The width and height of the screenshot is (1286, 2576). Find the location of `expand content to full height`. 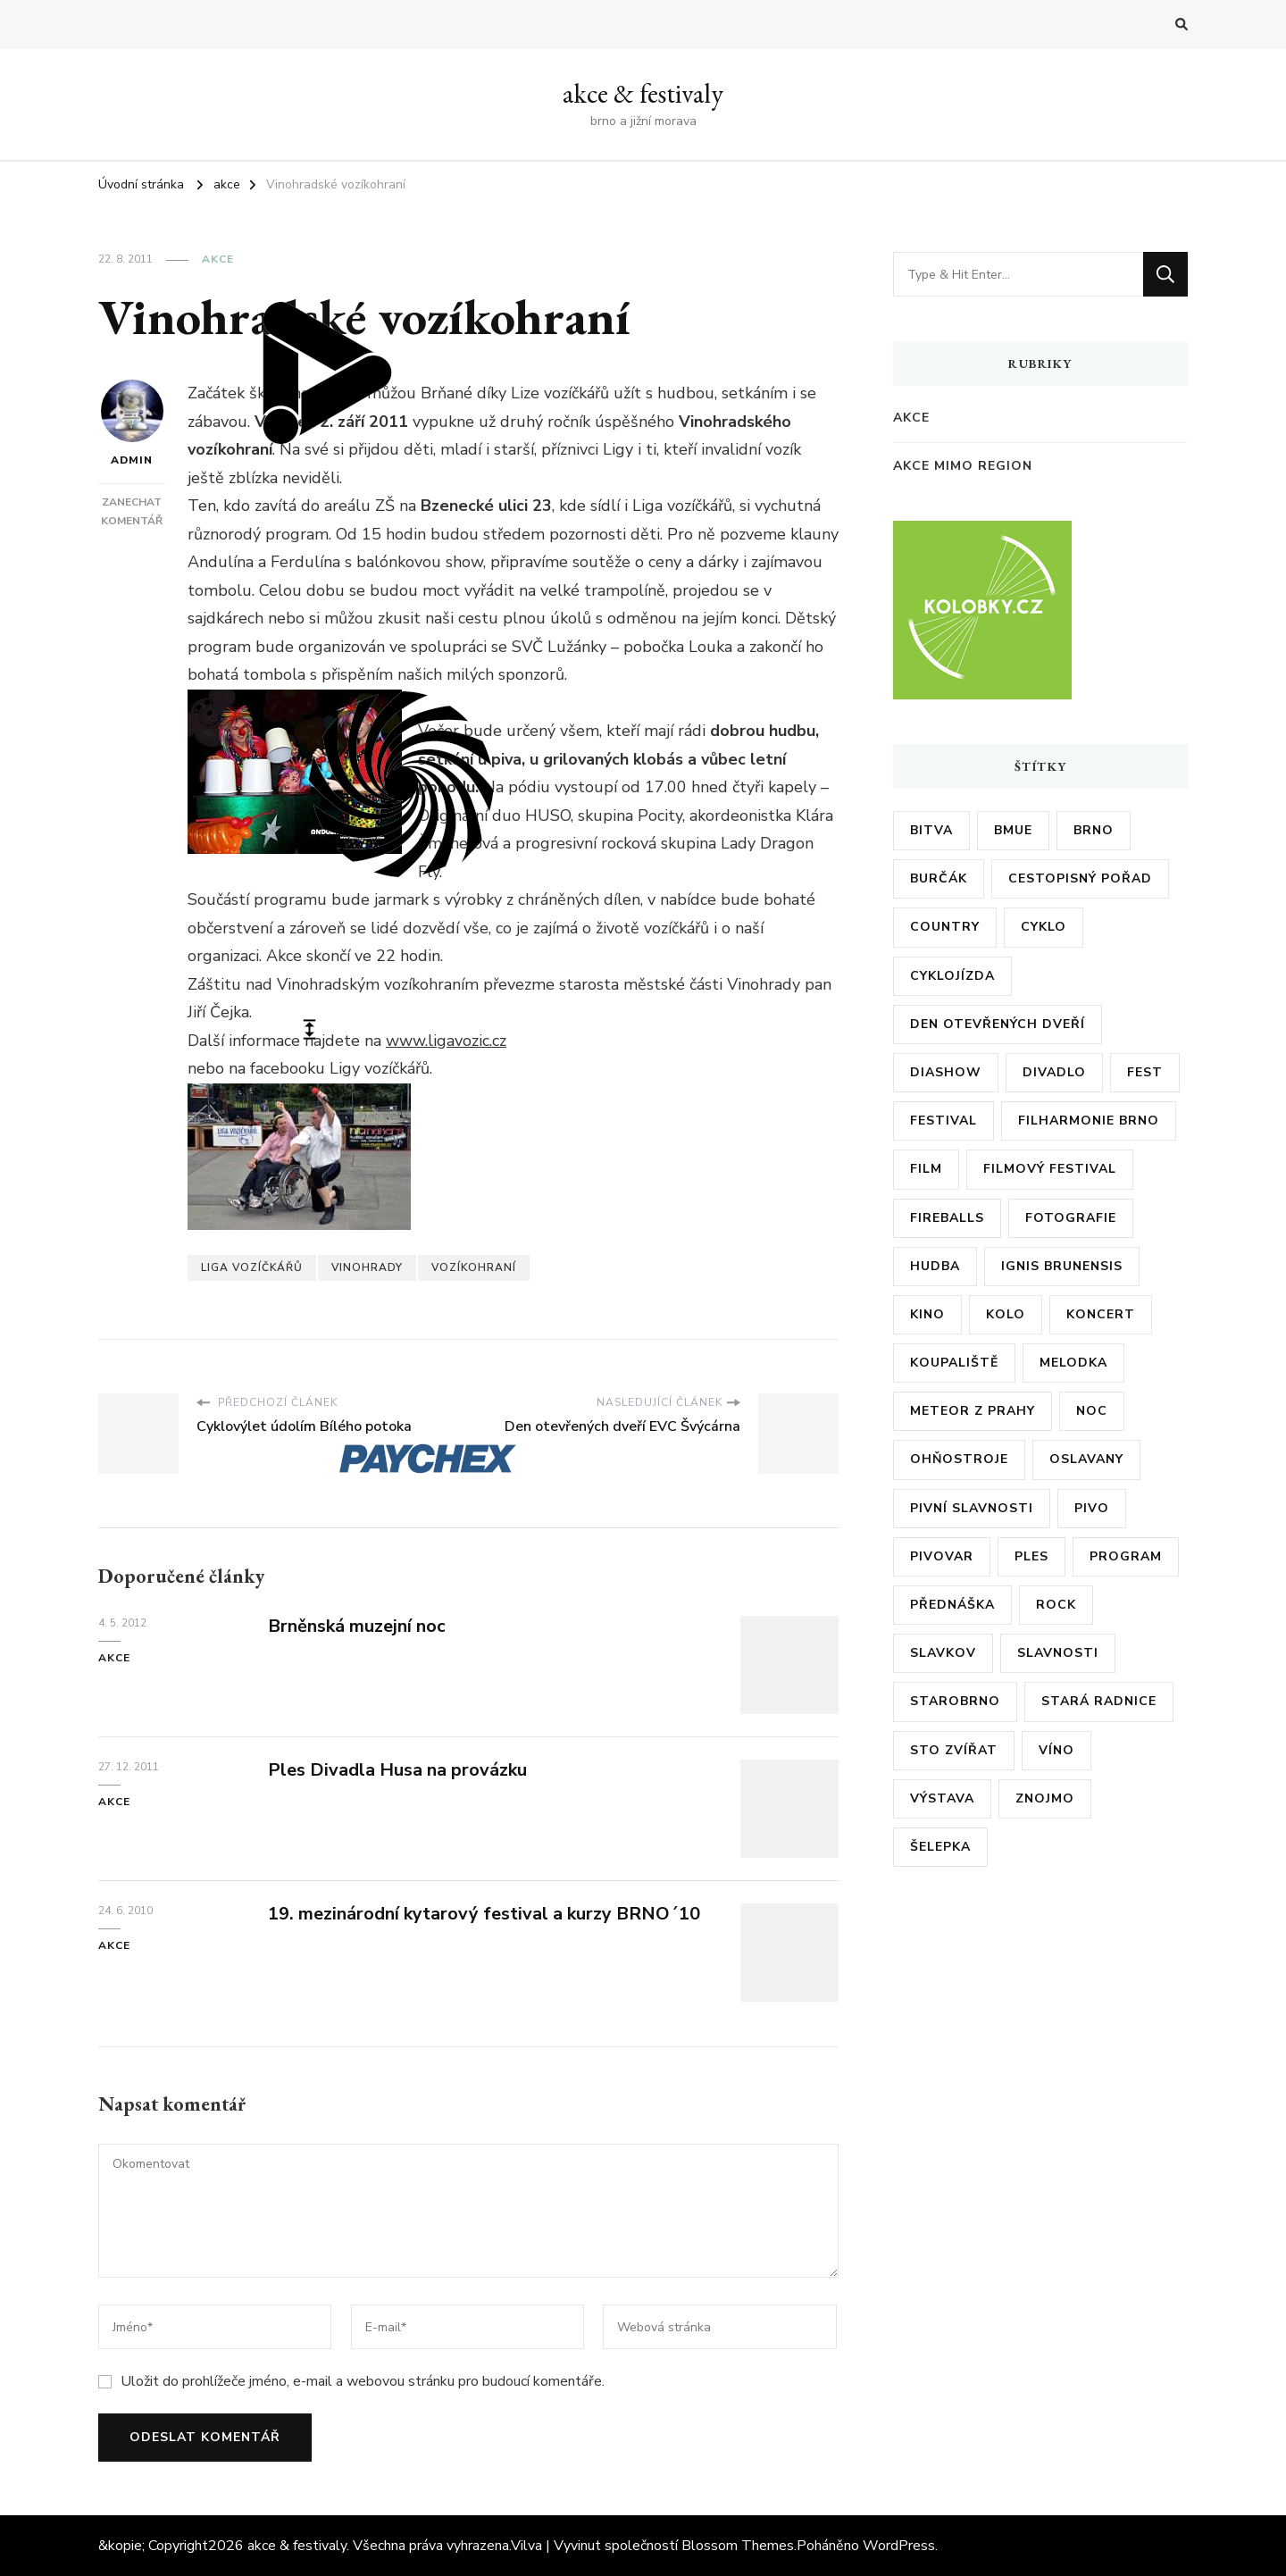

expand content to full height is located at coordinates (309, 1029).